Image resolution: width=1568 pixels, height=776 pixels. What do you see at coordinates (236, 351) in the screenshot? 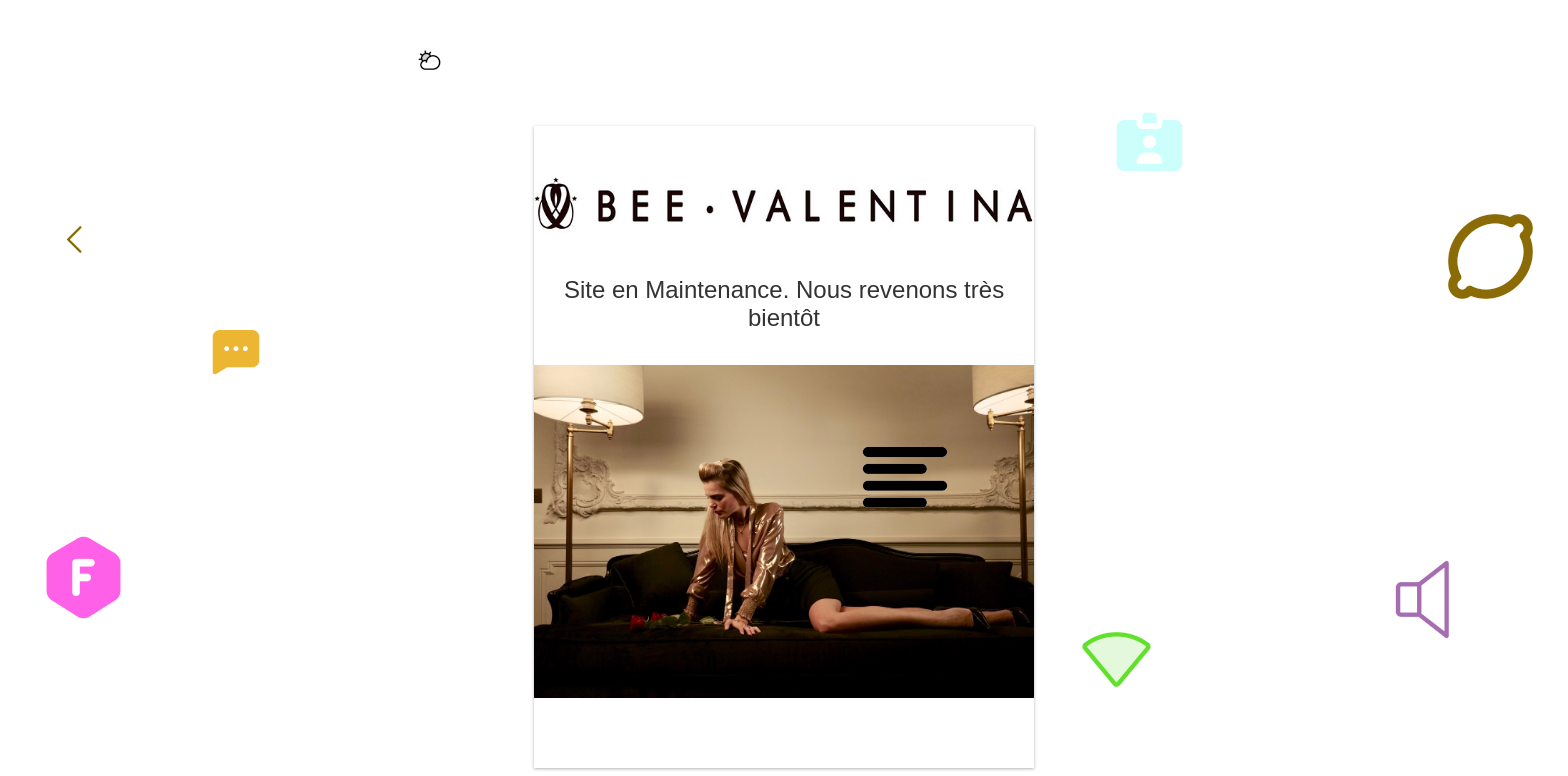
I see `open messaging or chat` at bounding box center [236, 351].